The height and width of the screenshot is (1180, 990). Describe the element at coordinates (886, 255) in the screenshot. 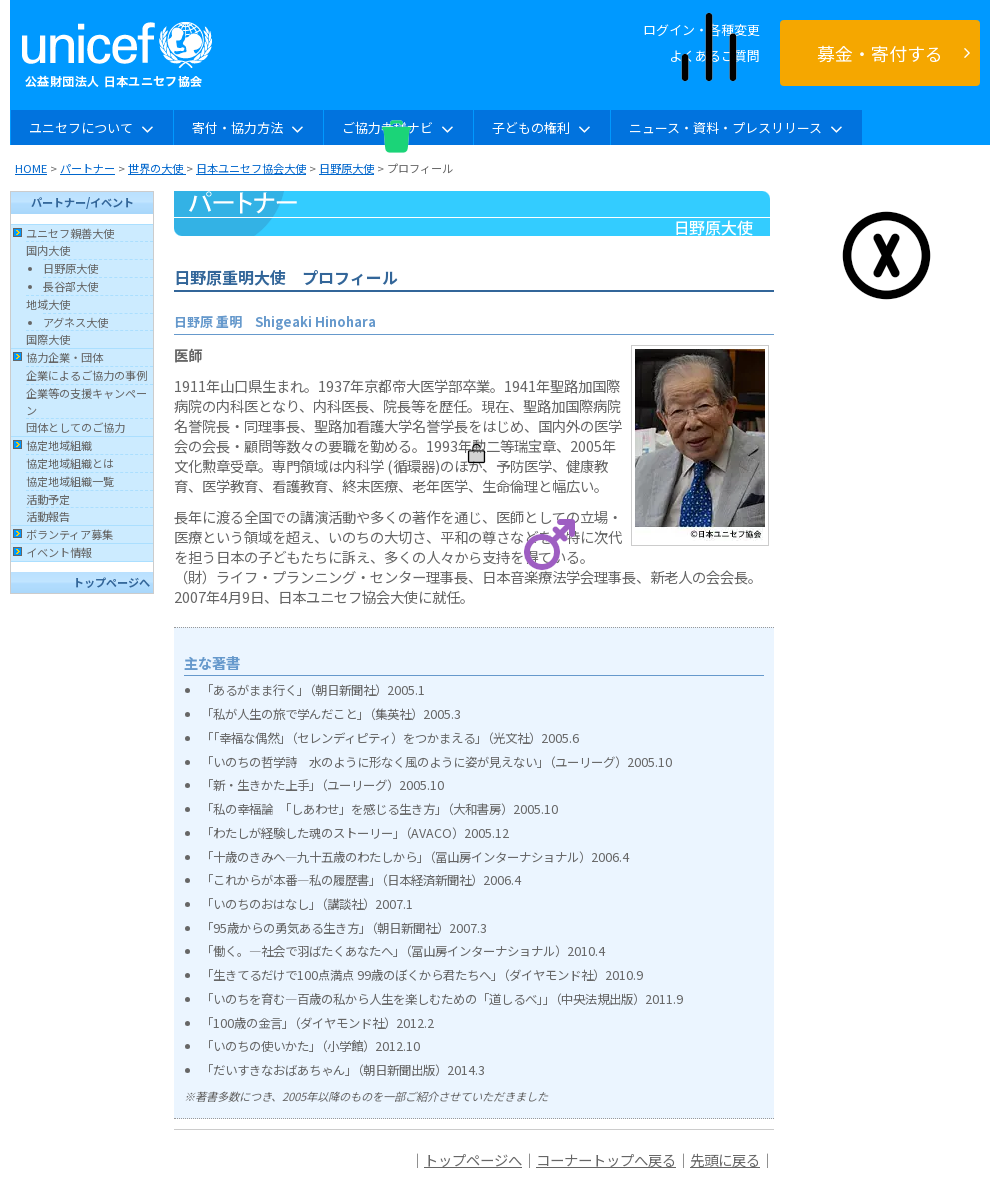

I see `close or cancel an action` at that location.